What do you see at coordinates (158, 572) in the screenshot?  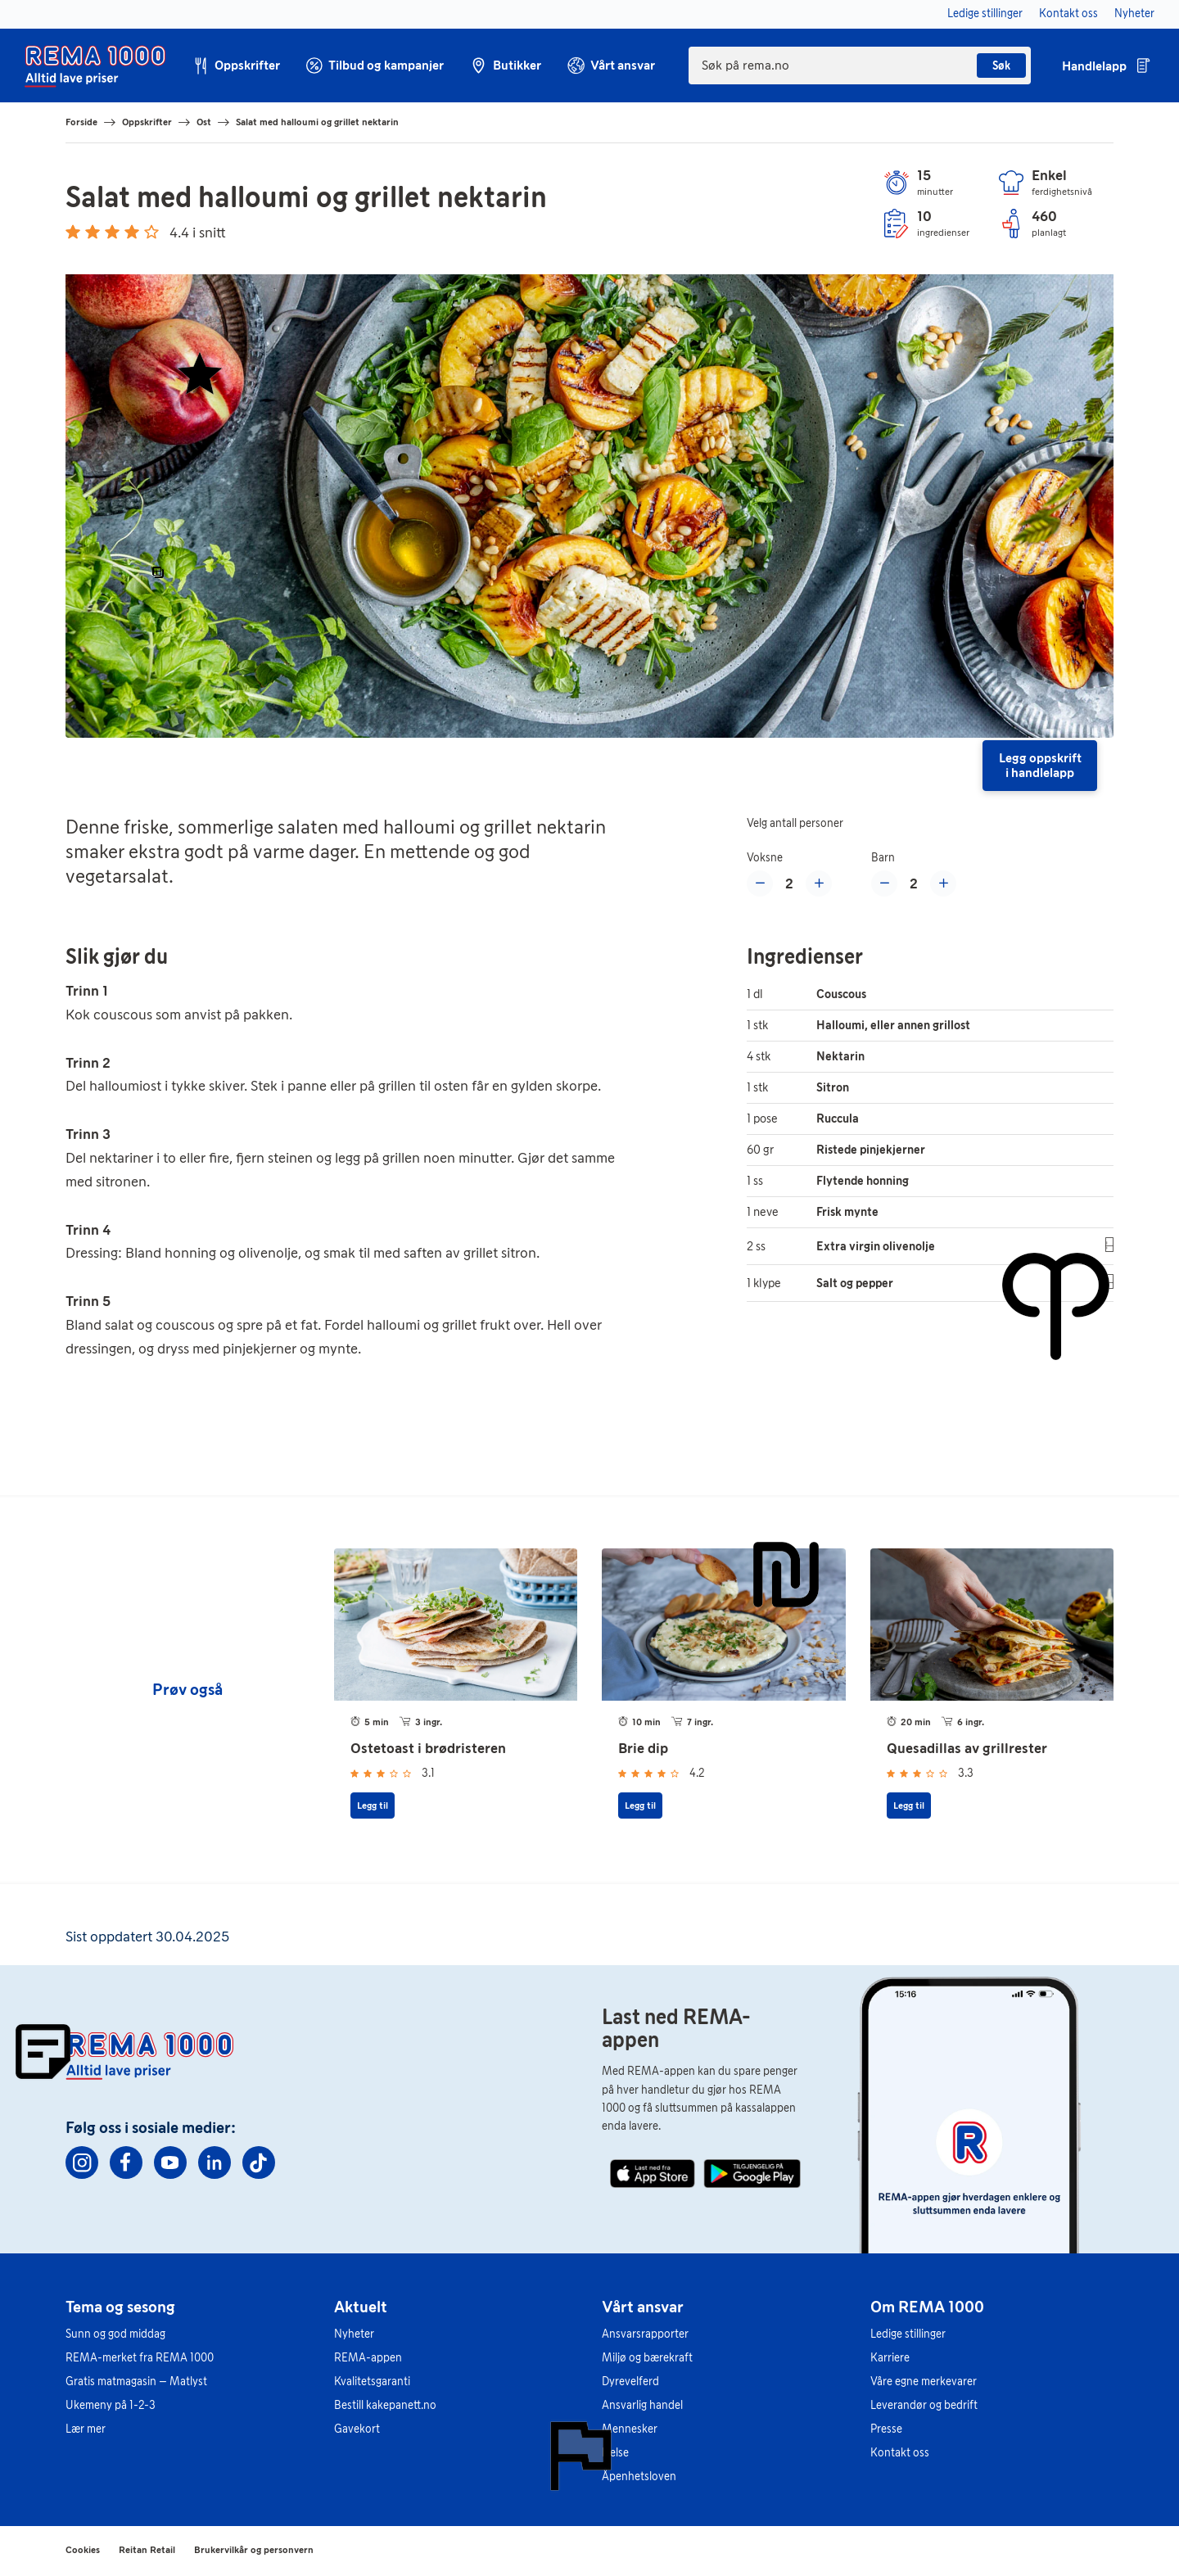 I see `create a backup of table data` at bounding box center [158, 572].